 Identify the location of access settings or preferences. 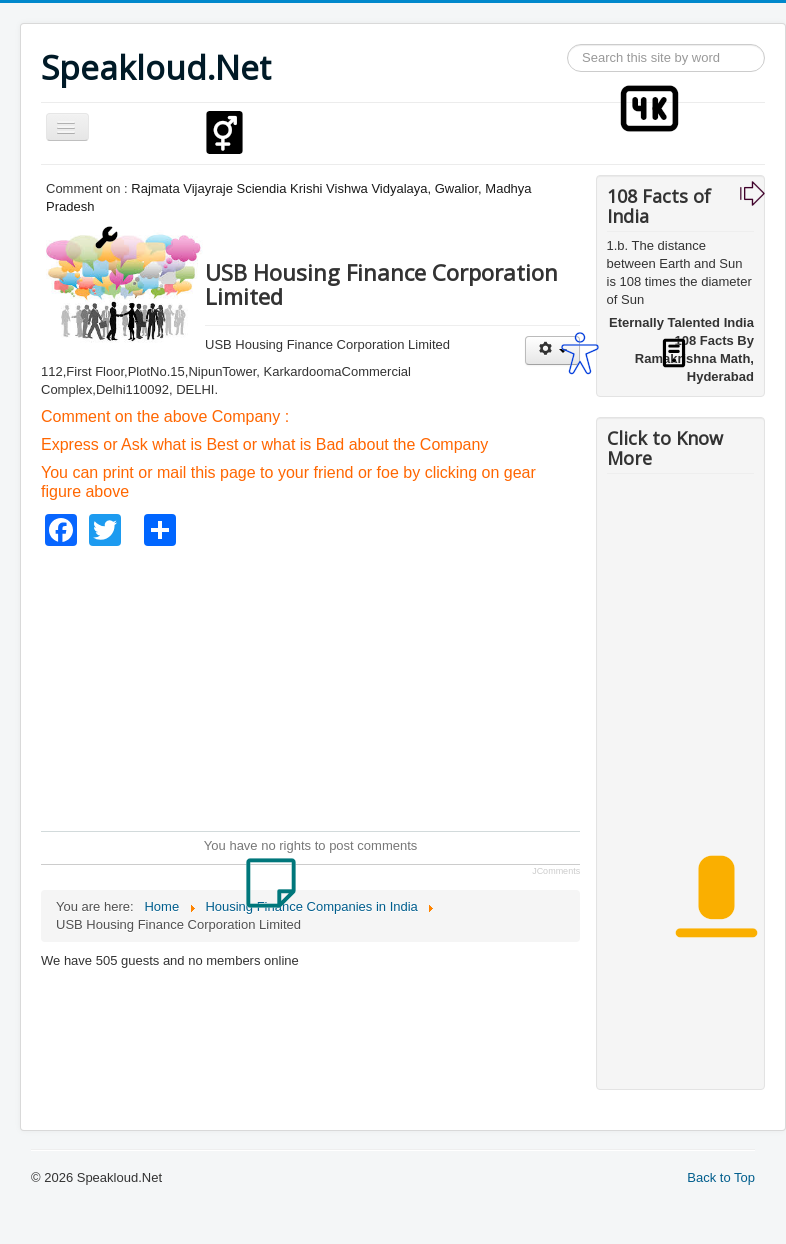
(106, 237).